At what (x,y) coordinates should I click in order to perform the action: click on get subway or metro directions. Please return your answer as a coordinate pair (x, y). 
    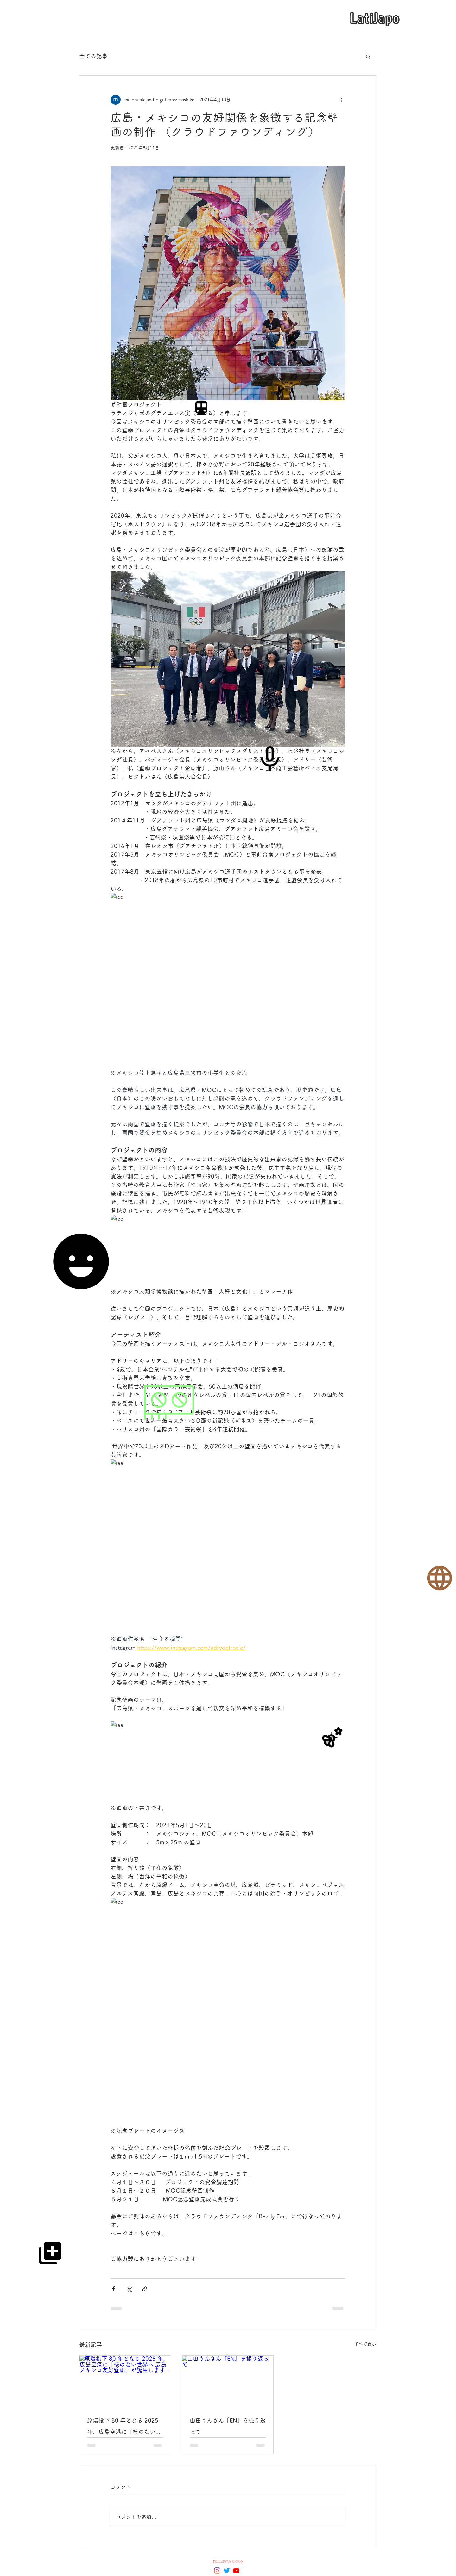
    Looking at the image, I should click on (201, 408).